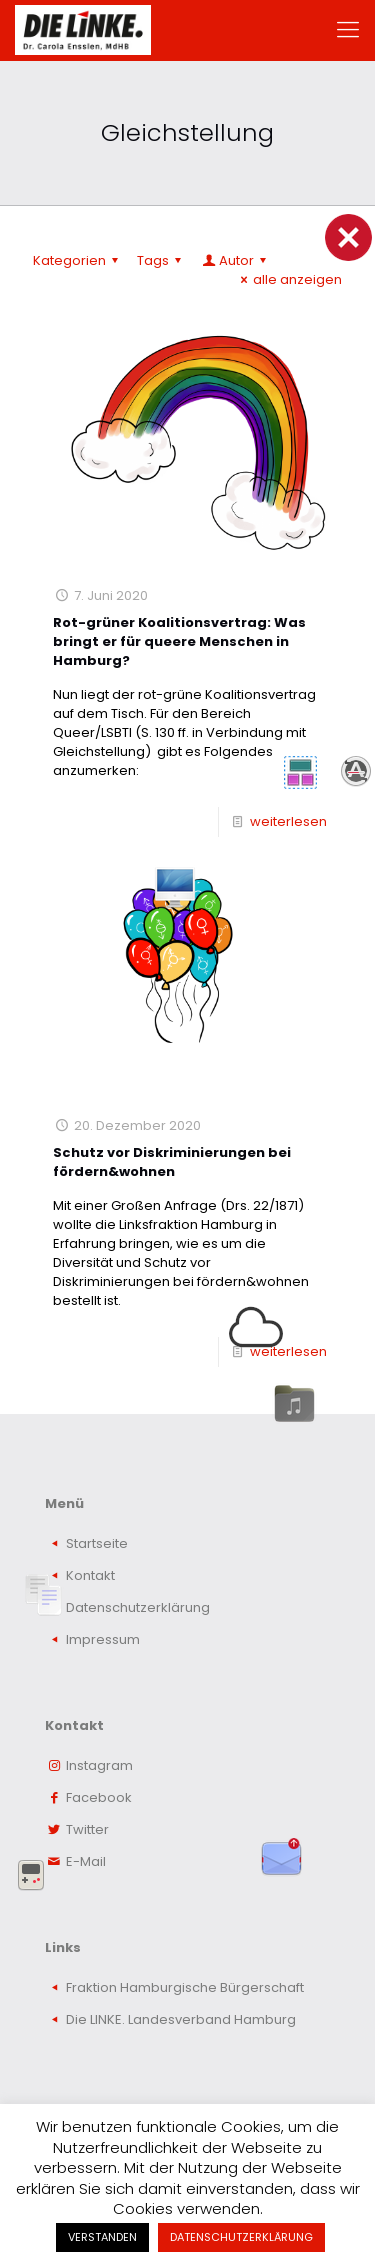 The image size is (375, 2264). What do you see at coordinates (281, 1858) in the screenshot?
I see `send an email message` at bounding box center [281, 1858].